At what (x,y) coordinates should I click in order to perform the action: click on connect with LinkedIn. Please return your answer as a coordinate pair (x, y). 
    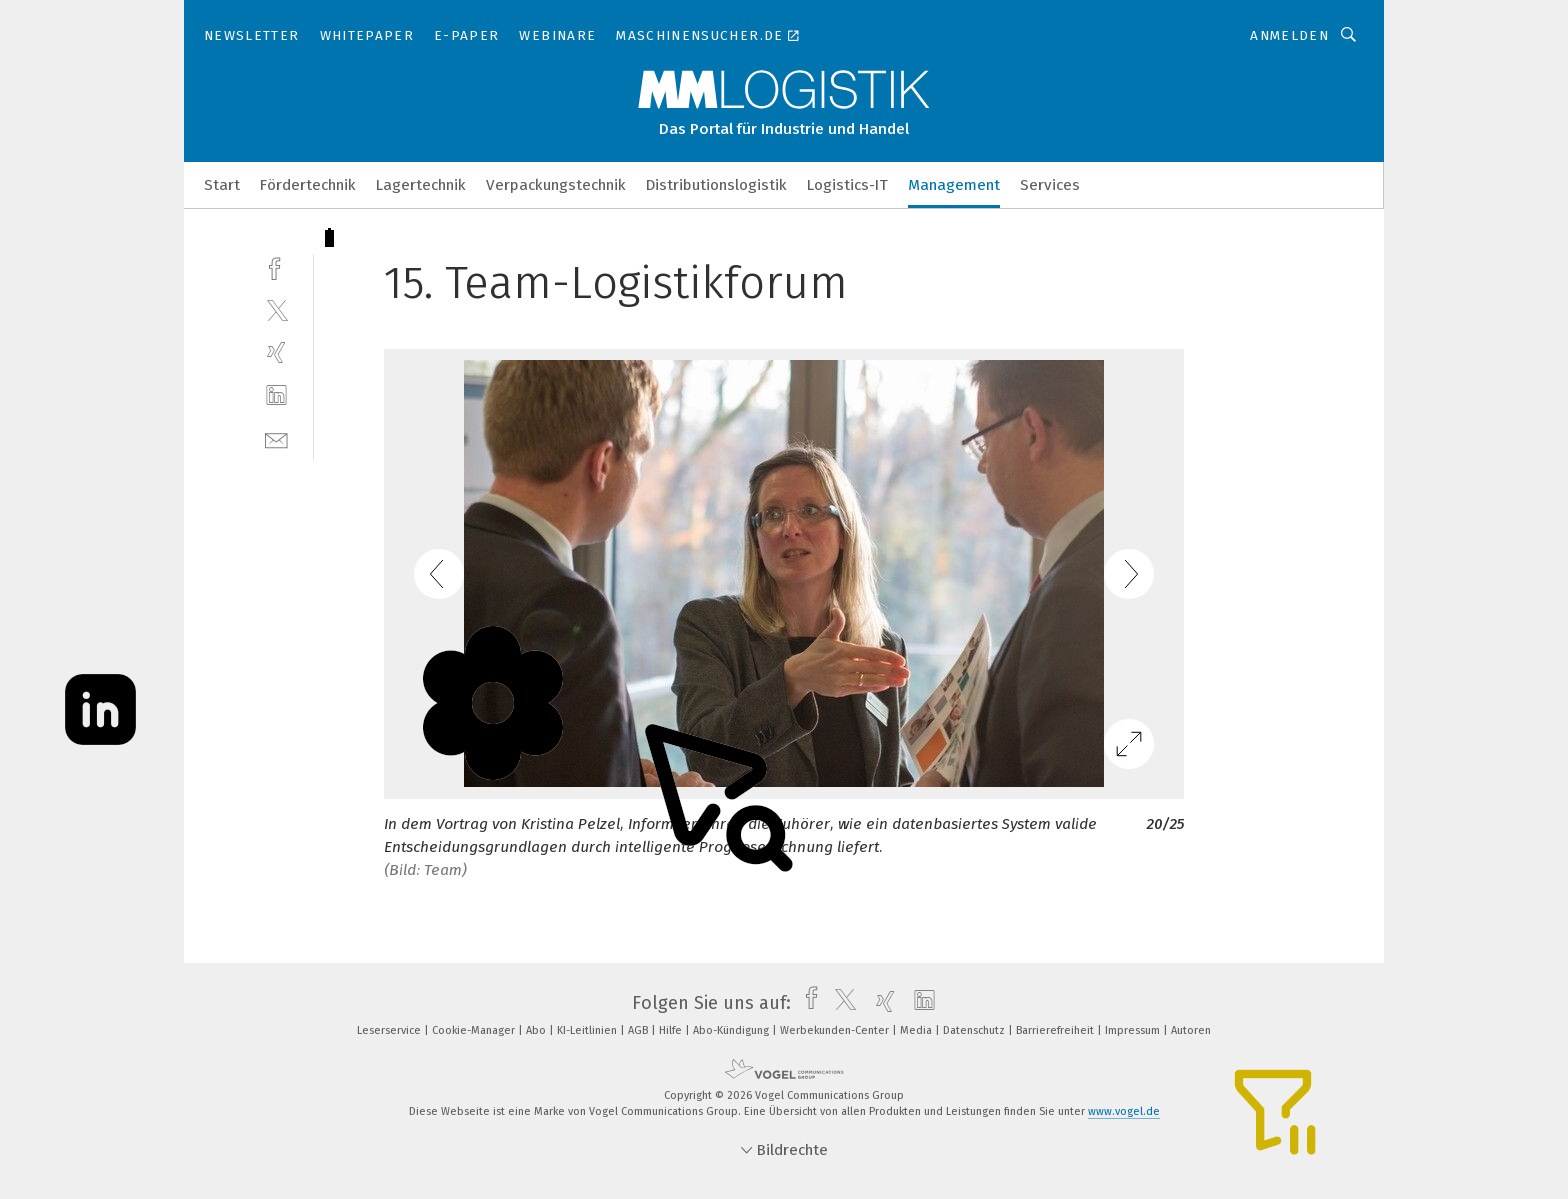
    Looking at the image, I should click on (100, 709).